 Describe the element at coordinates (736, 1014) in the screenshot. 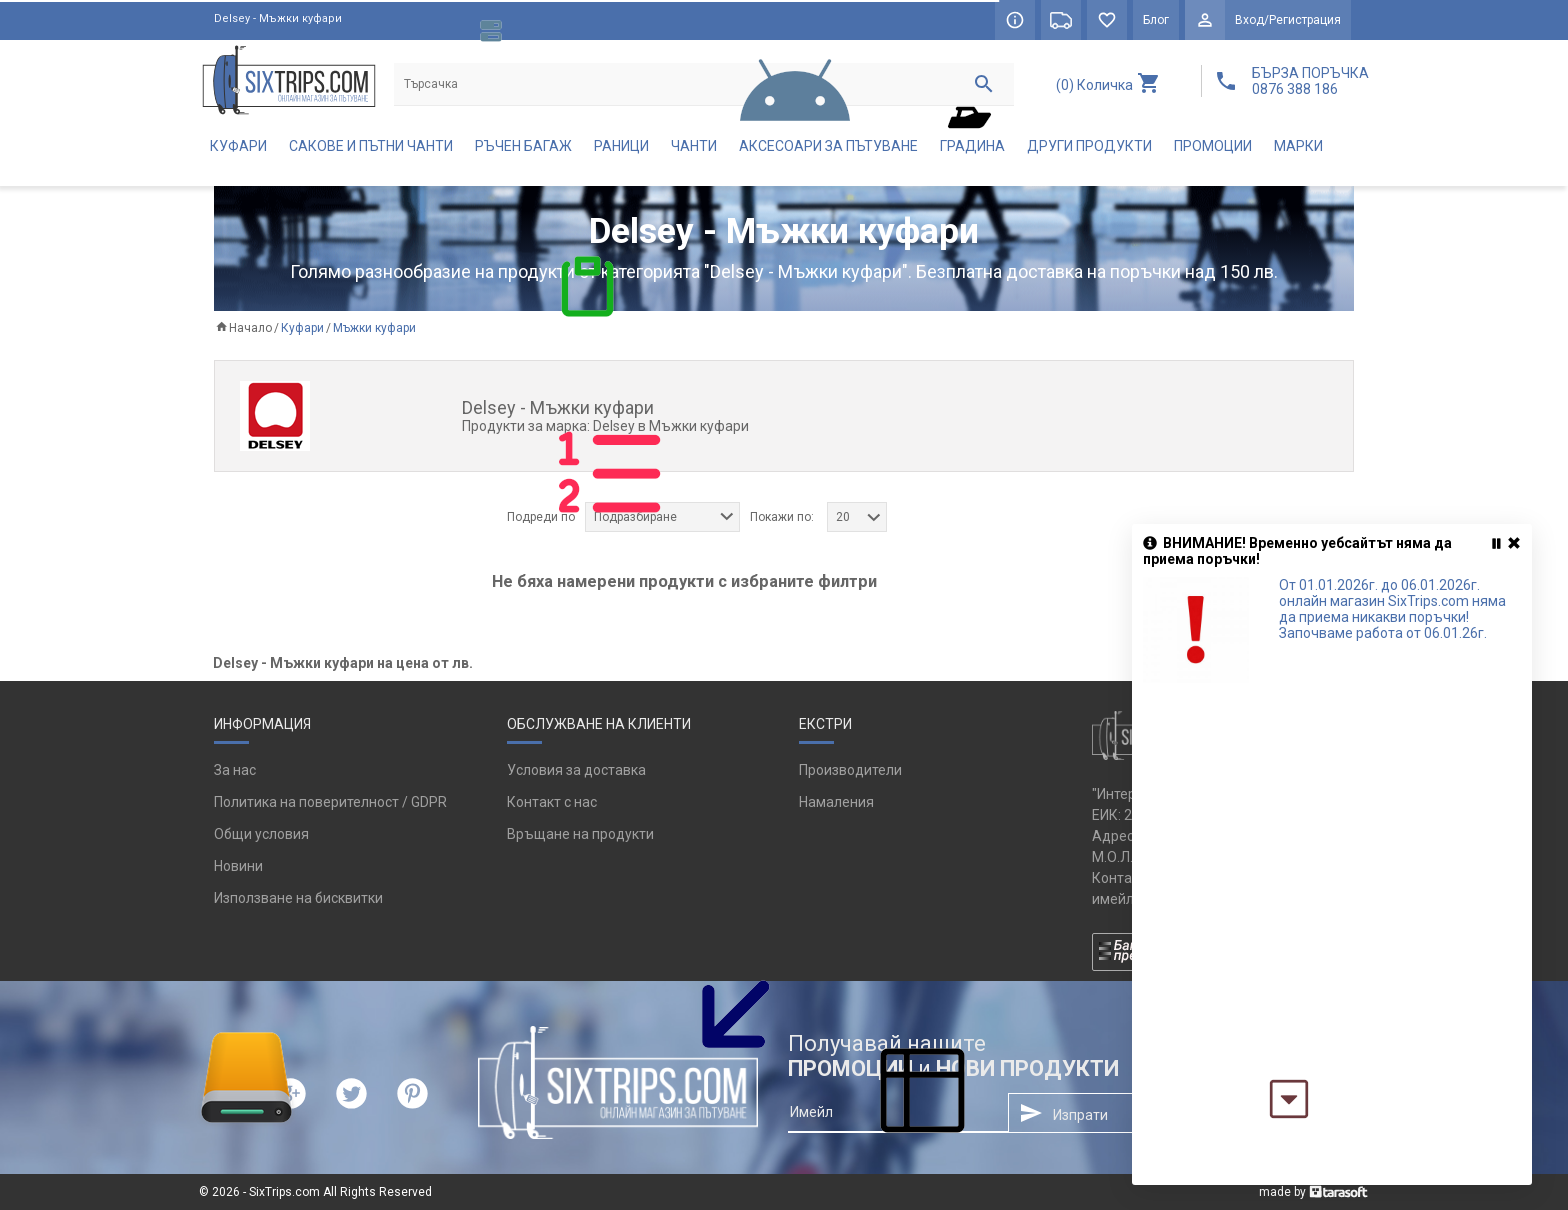

I see `navigate to previous or lower-left content` at that location.